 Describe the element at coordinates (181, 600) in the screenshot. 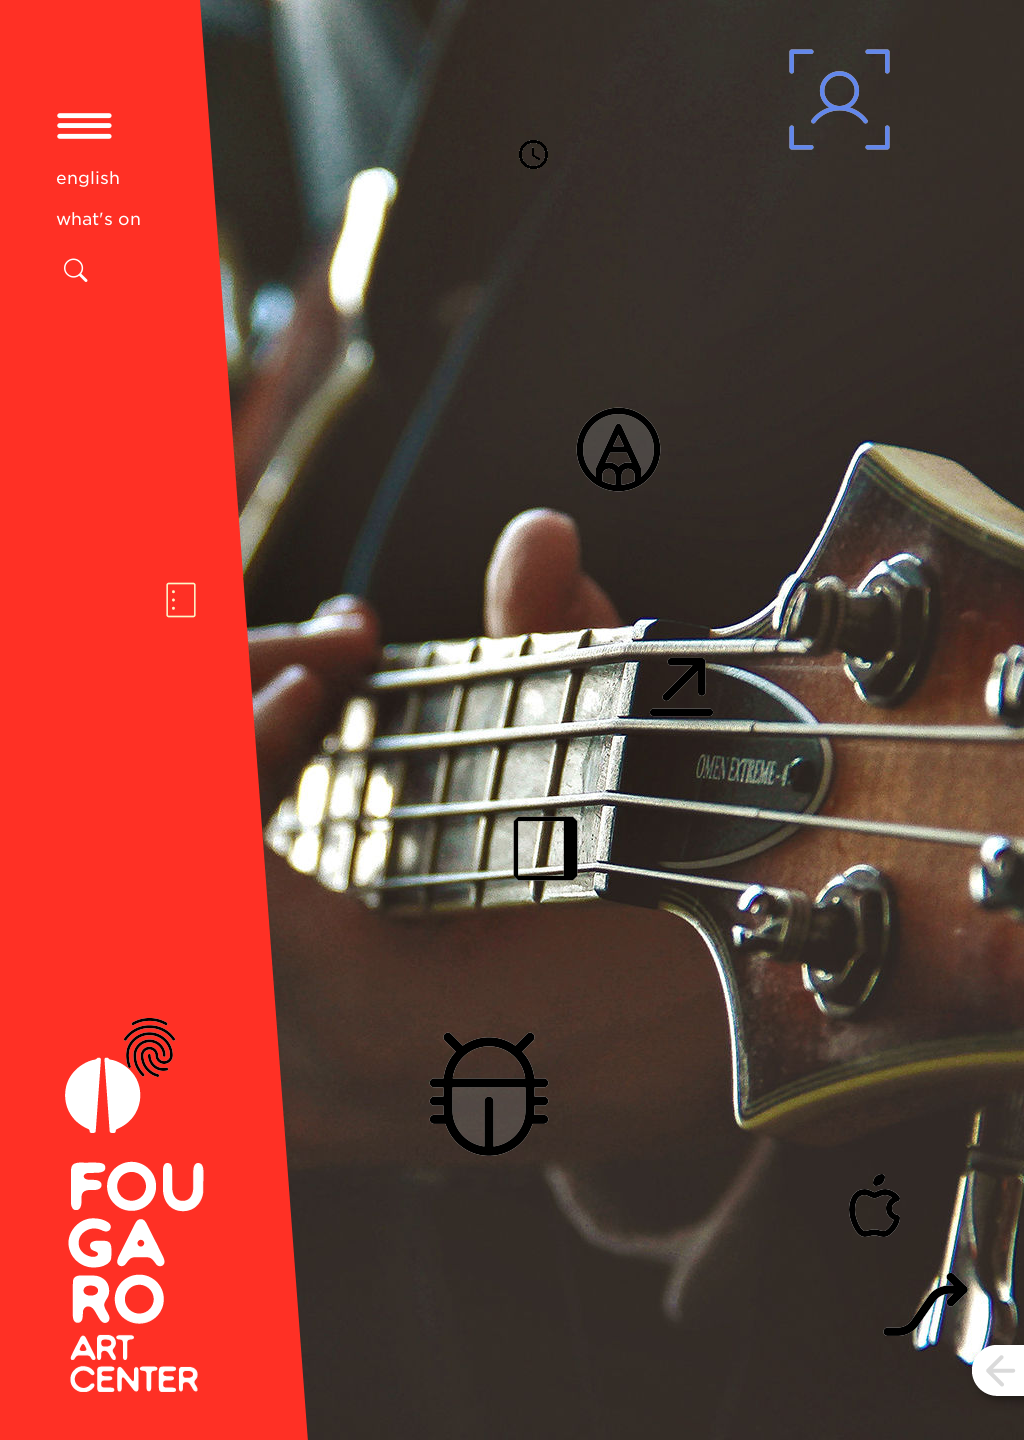

I see `view screenplay or script documents` at that location.